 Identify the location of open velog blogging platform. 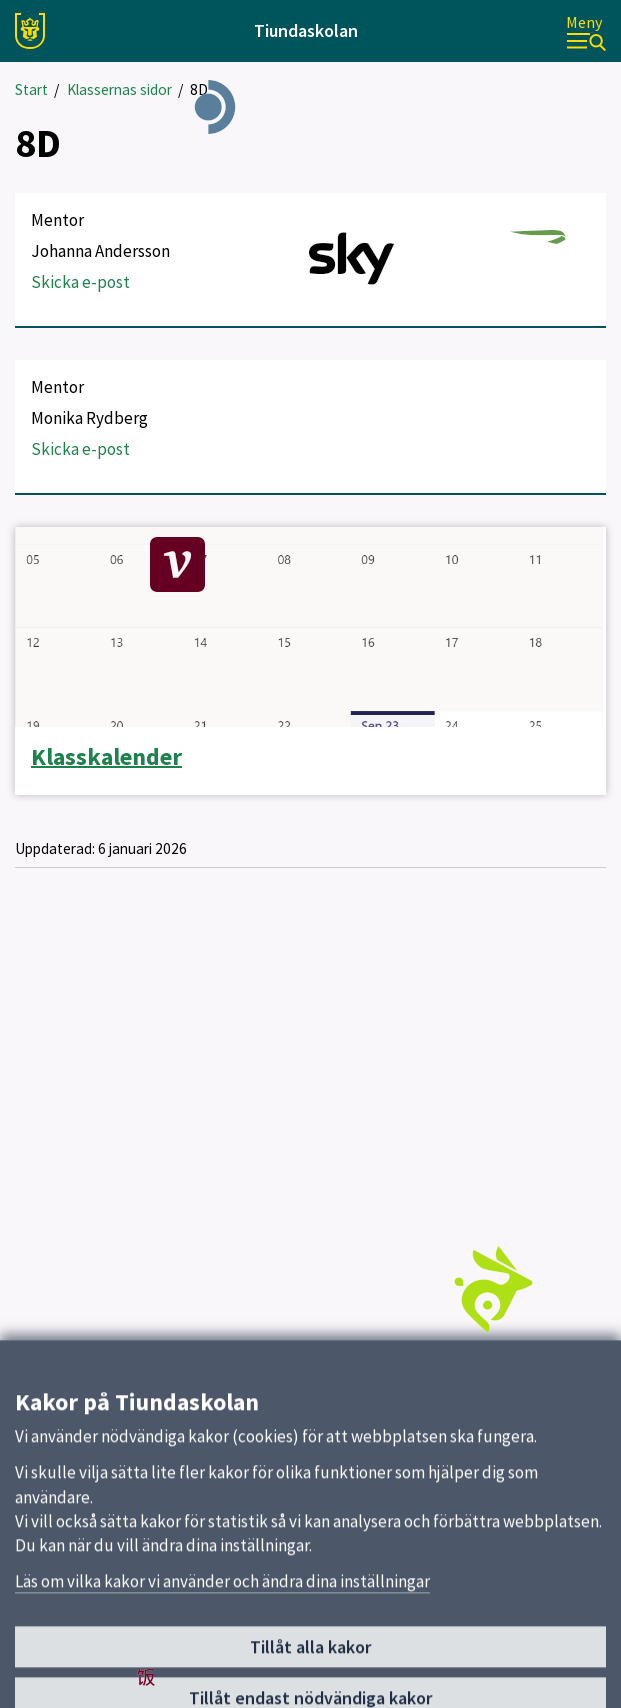
(177, 564).